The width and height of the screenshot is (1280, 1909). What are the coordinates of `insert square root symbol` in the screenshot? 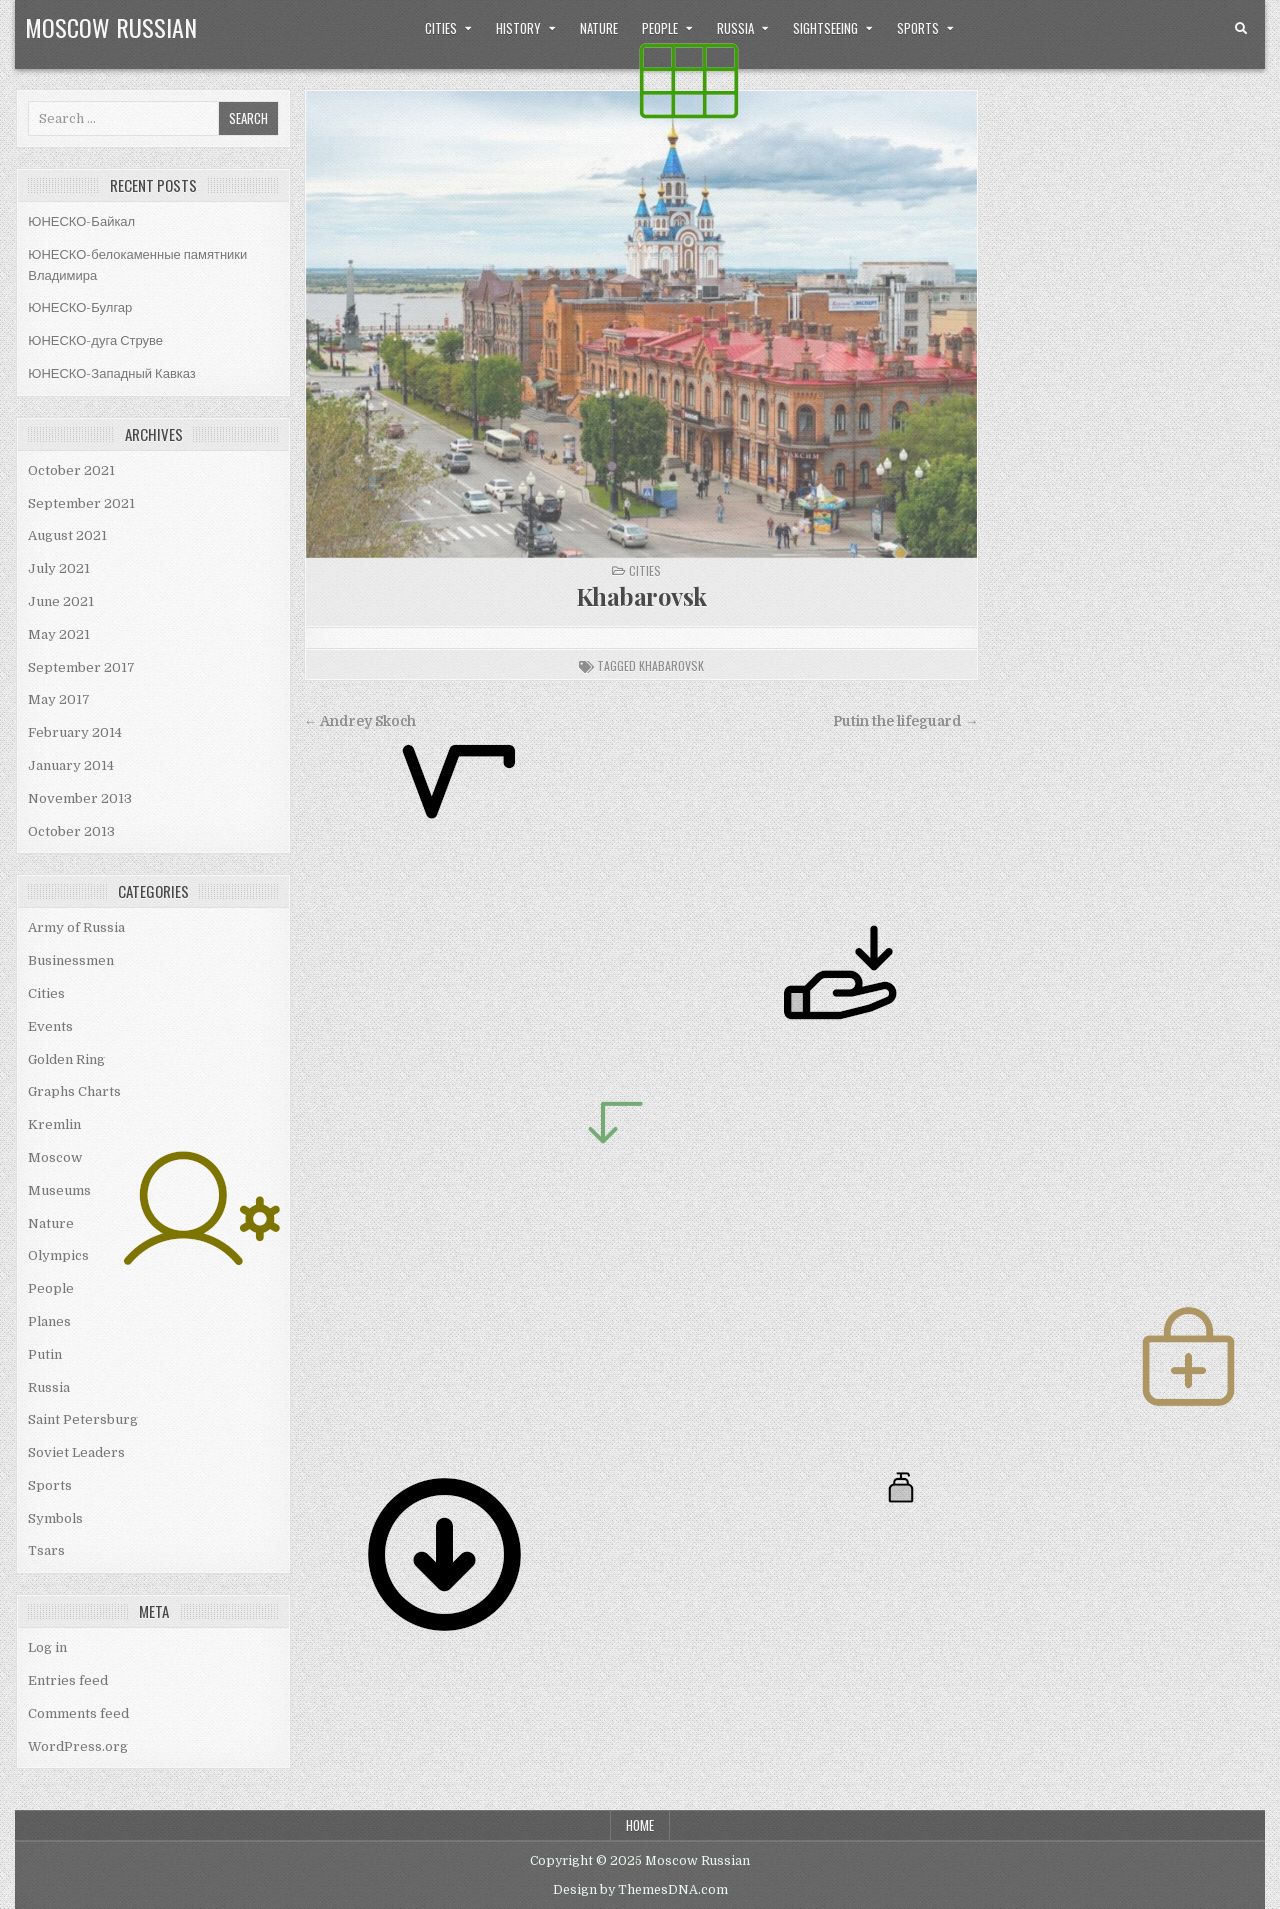 It's located at (455, 774).